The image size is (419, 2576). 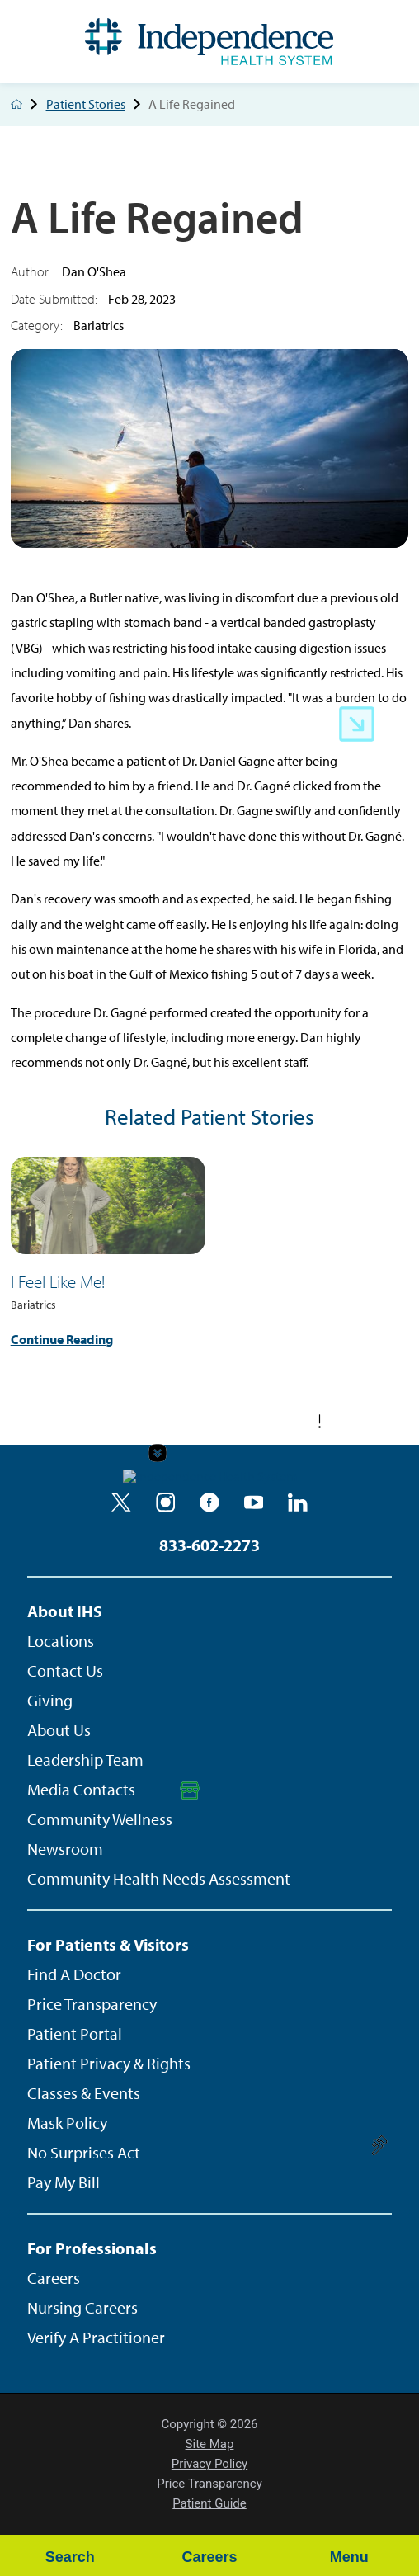 I want to click on access the online store or marketplace, so click(x=190, y=1790).